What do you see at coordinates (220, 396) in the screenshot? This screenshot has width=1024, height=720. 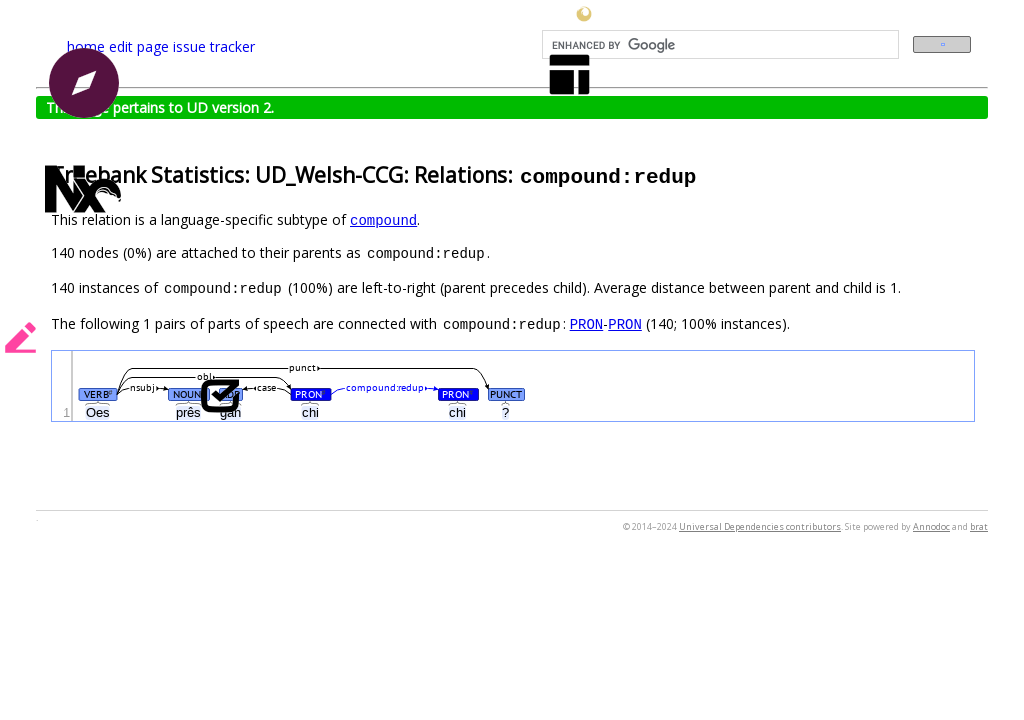 I see `helpdesk logo - customer support platform` at bounding box center [220, 396].